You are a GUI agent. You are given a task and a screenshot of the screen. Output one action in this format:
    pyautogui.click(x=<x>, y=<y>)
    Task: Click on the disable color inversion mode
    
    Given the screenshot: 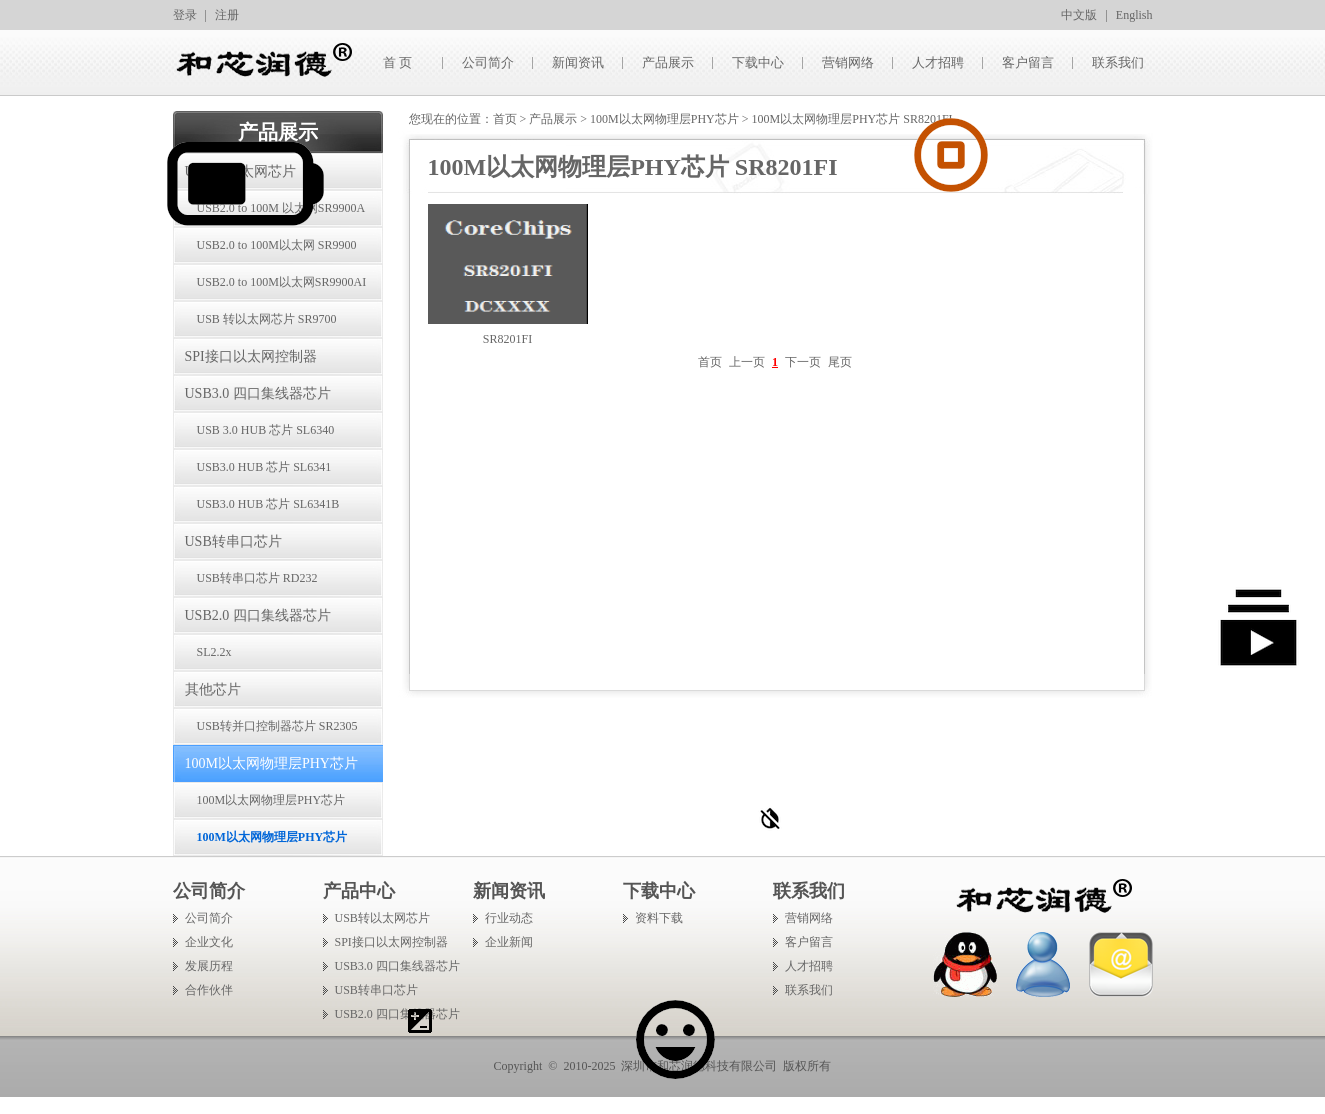 What is the action you would take?
    pyautogui.click(x=770, y=818)
    